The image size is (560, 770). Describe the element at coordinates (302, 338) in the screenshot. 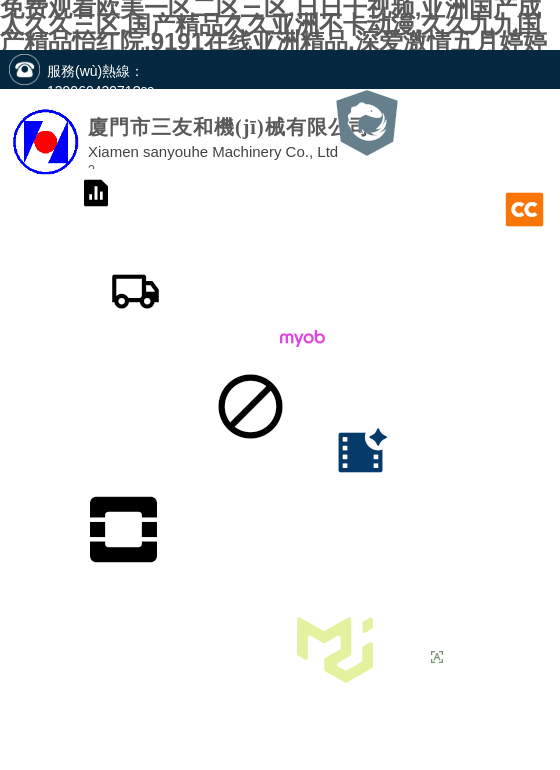

I see `access MYOB accounting software` at that location.